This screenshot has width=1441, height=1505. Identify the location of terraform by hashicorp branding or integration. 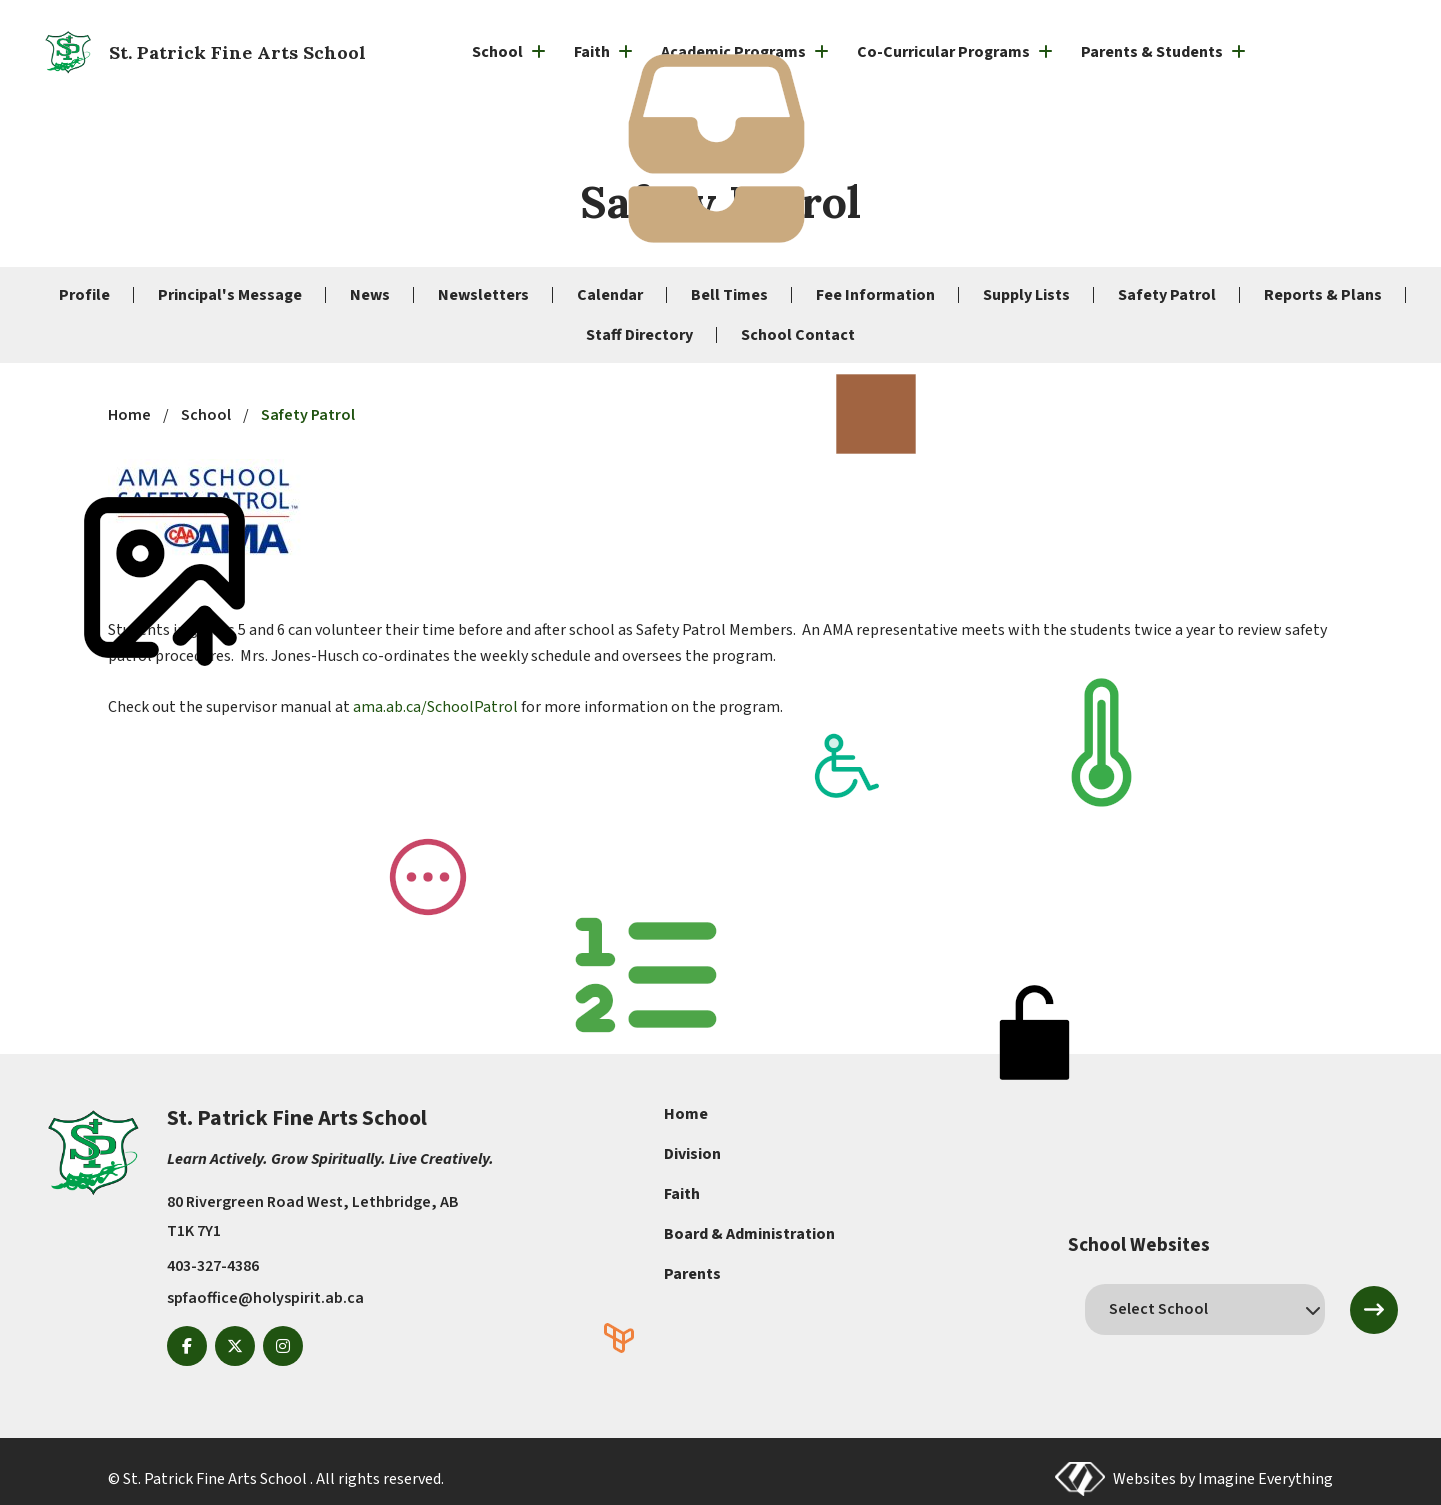
(619, 1338).